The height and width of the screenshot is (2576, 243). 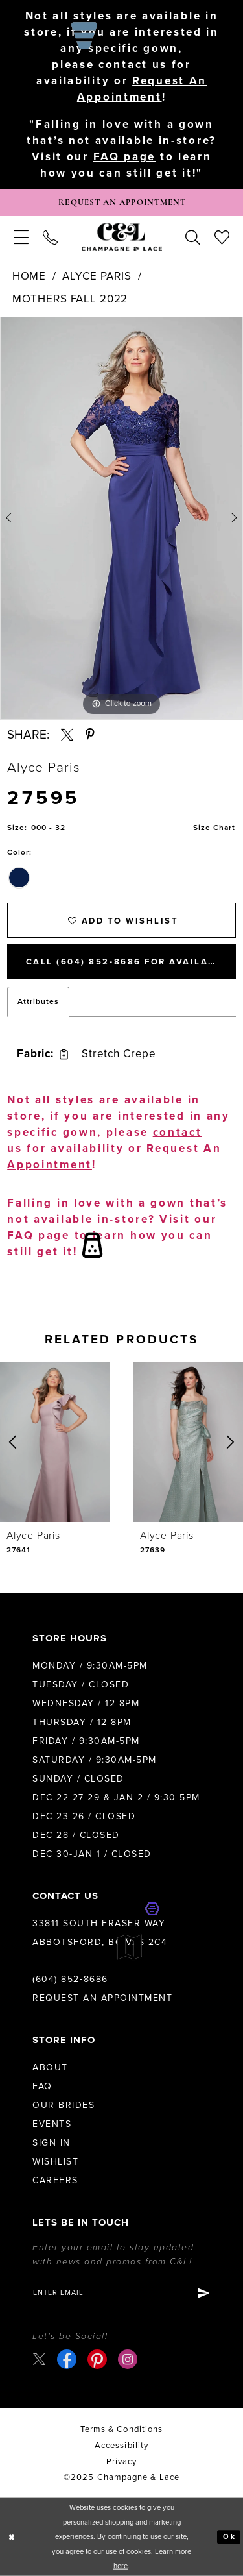 I want to click on view sales funnel analytics, so click(x=84, y=36).